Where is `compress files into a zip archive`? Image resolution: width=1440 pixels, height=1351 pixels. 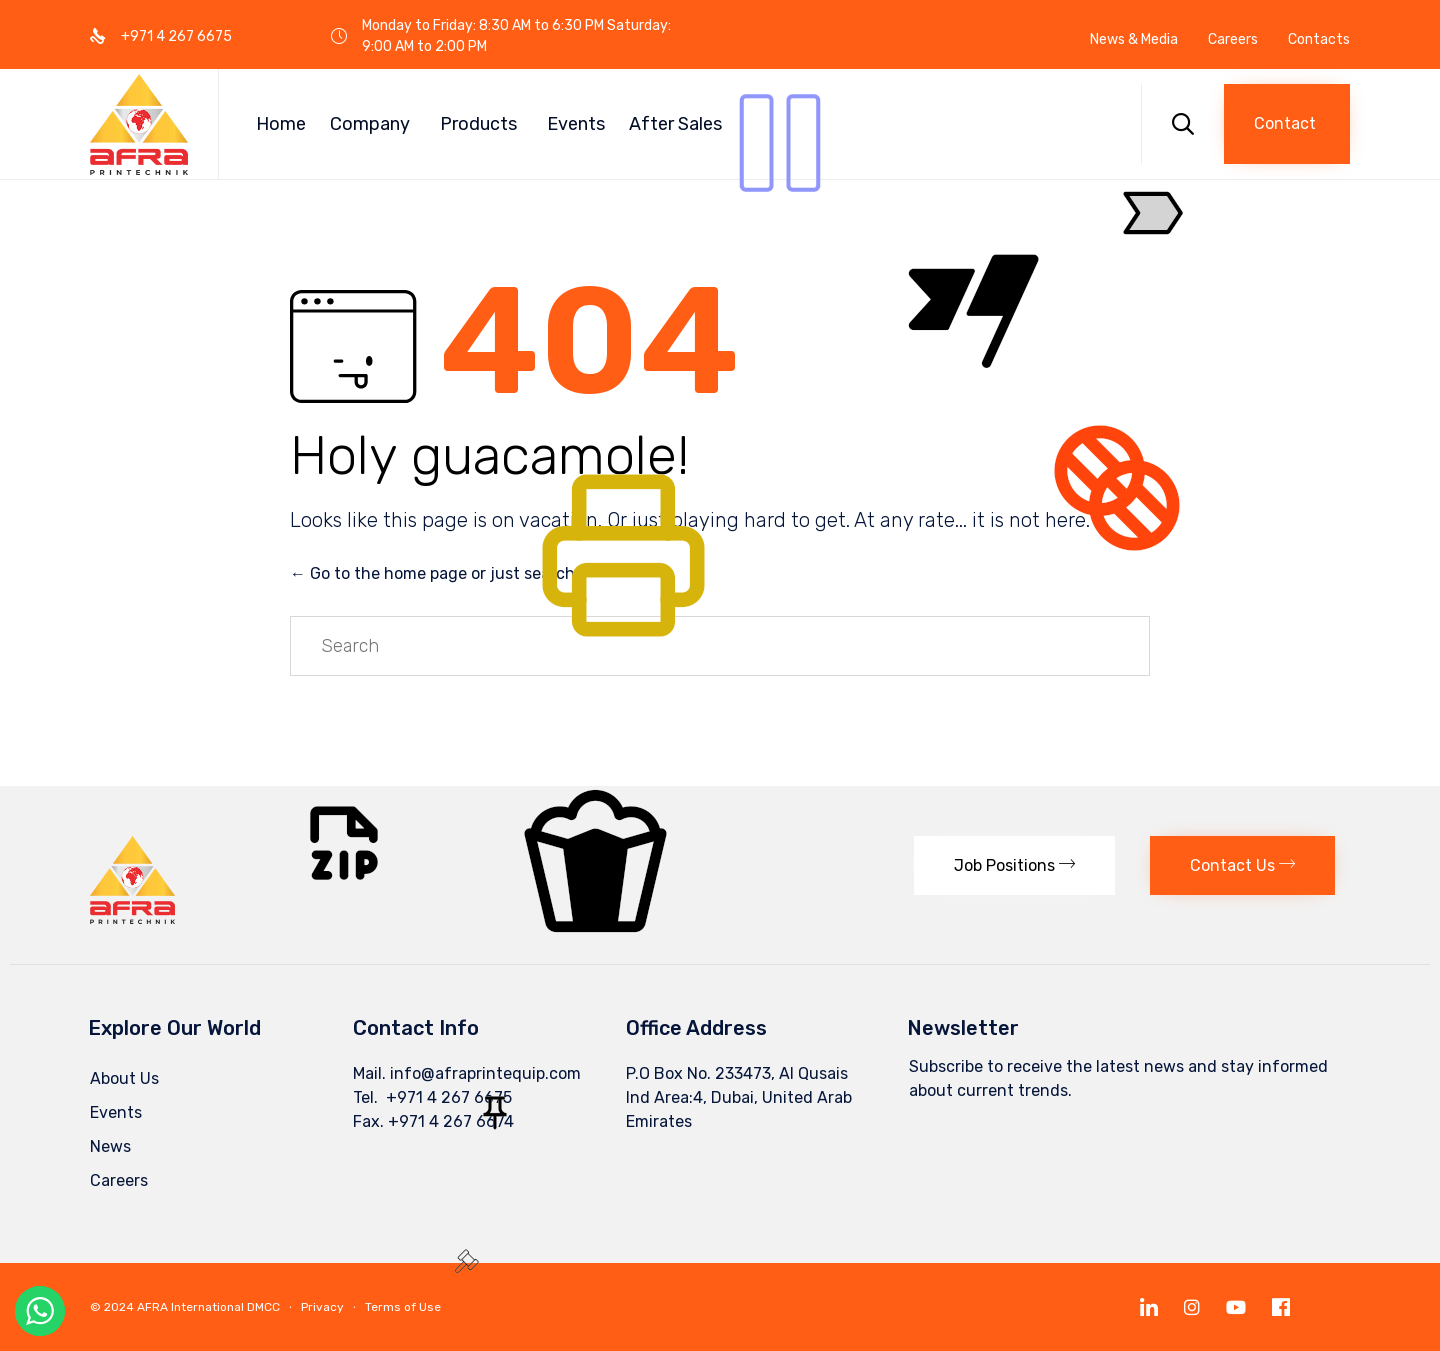
compress files into a zip archive is located at coordinates (344, 846).